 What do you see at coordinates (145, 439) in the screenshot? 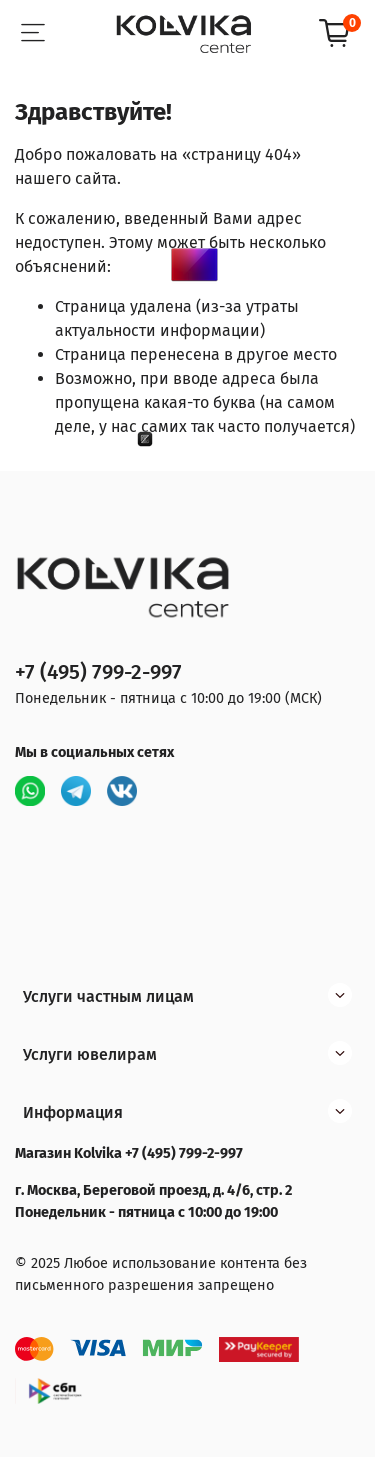
I see `open zed code editor` at bounding box center [145, 439].